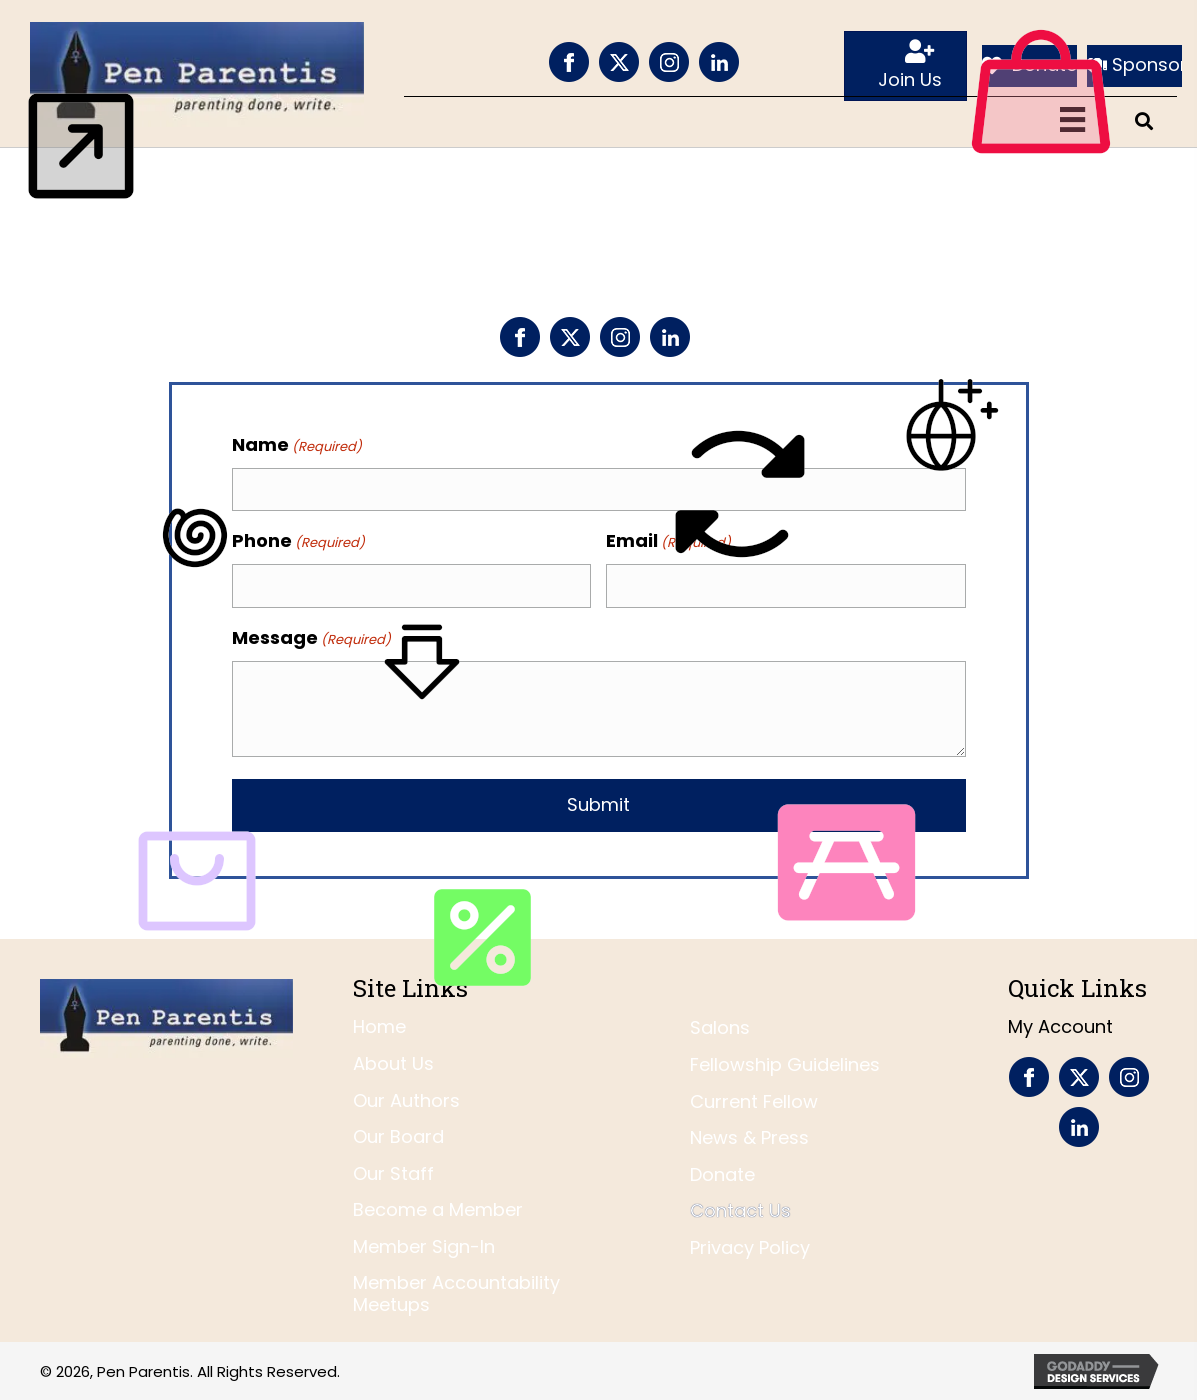 The width and height of the screenshot is (1197, 1400). Describe the element at coordinates (197, 881) in the screenshot. I see `view your shopping cart` at that location.